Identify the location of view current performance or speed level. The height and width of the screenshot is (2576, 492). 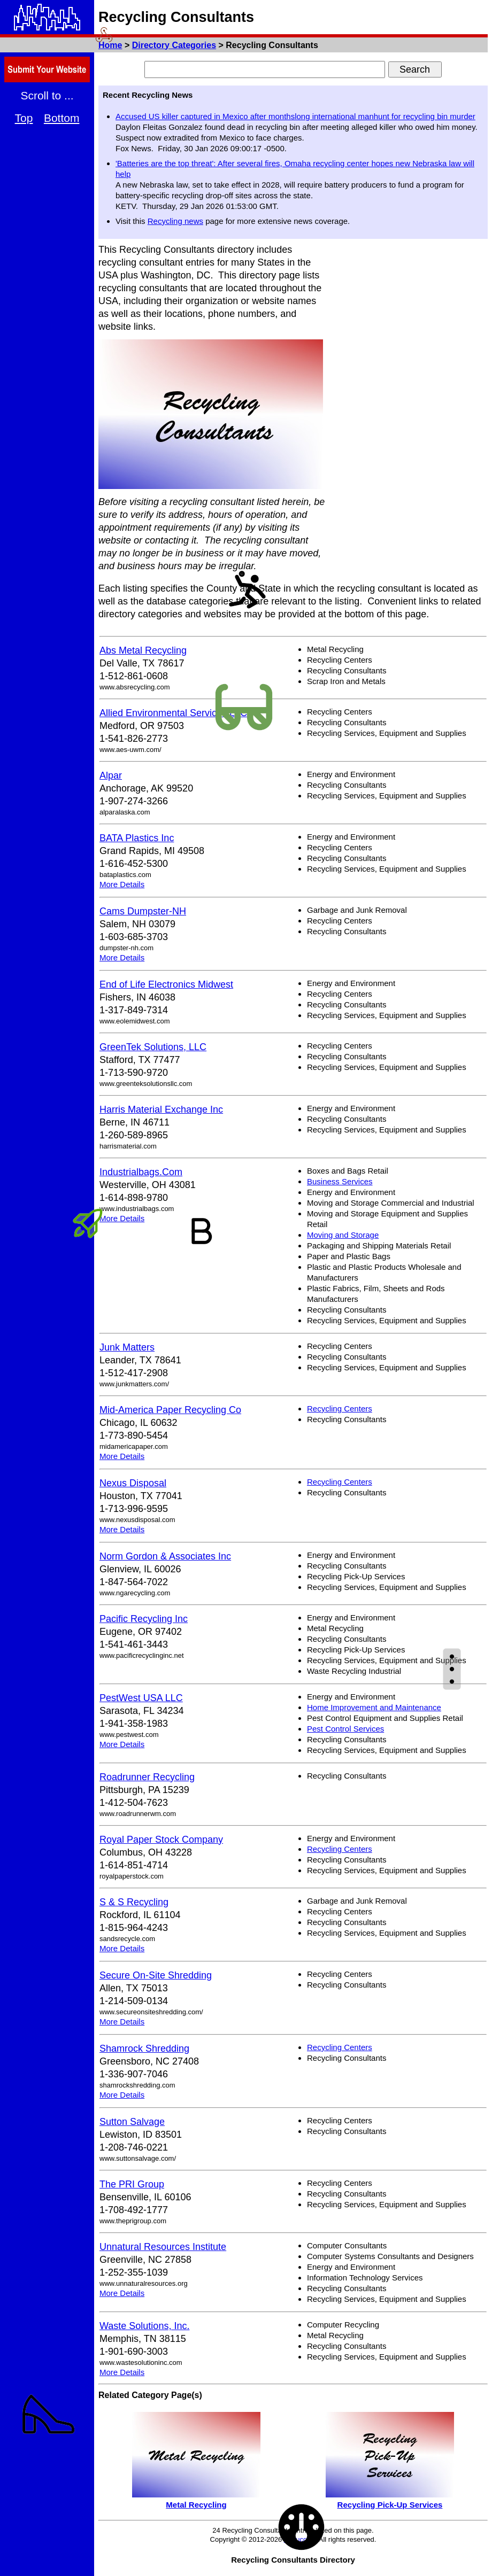
(301, 2527).